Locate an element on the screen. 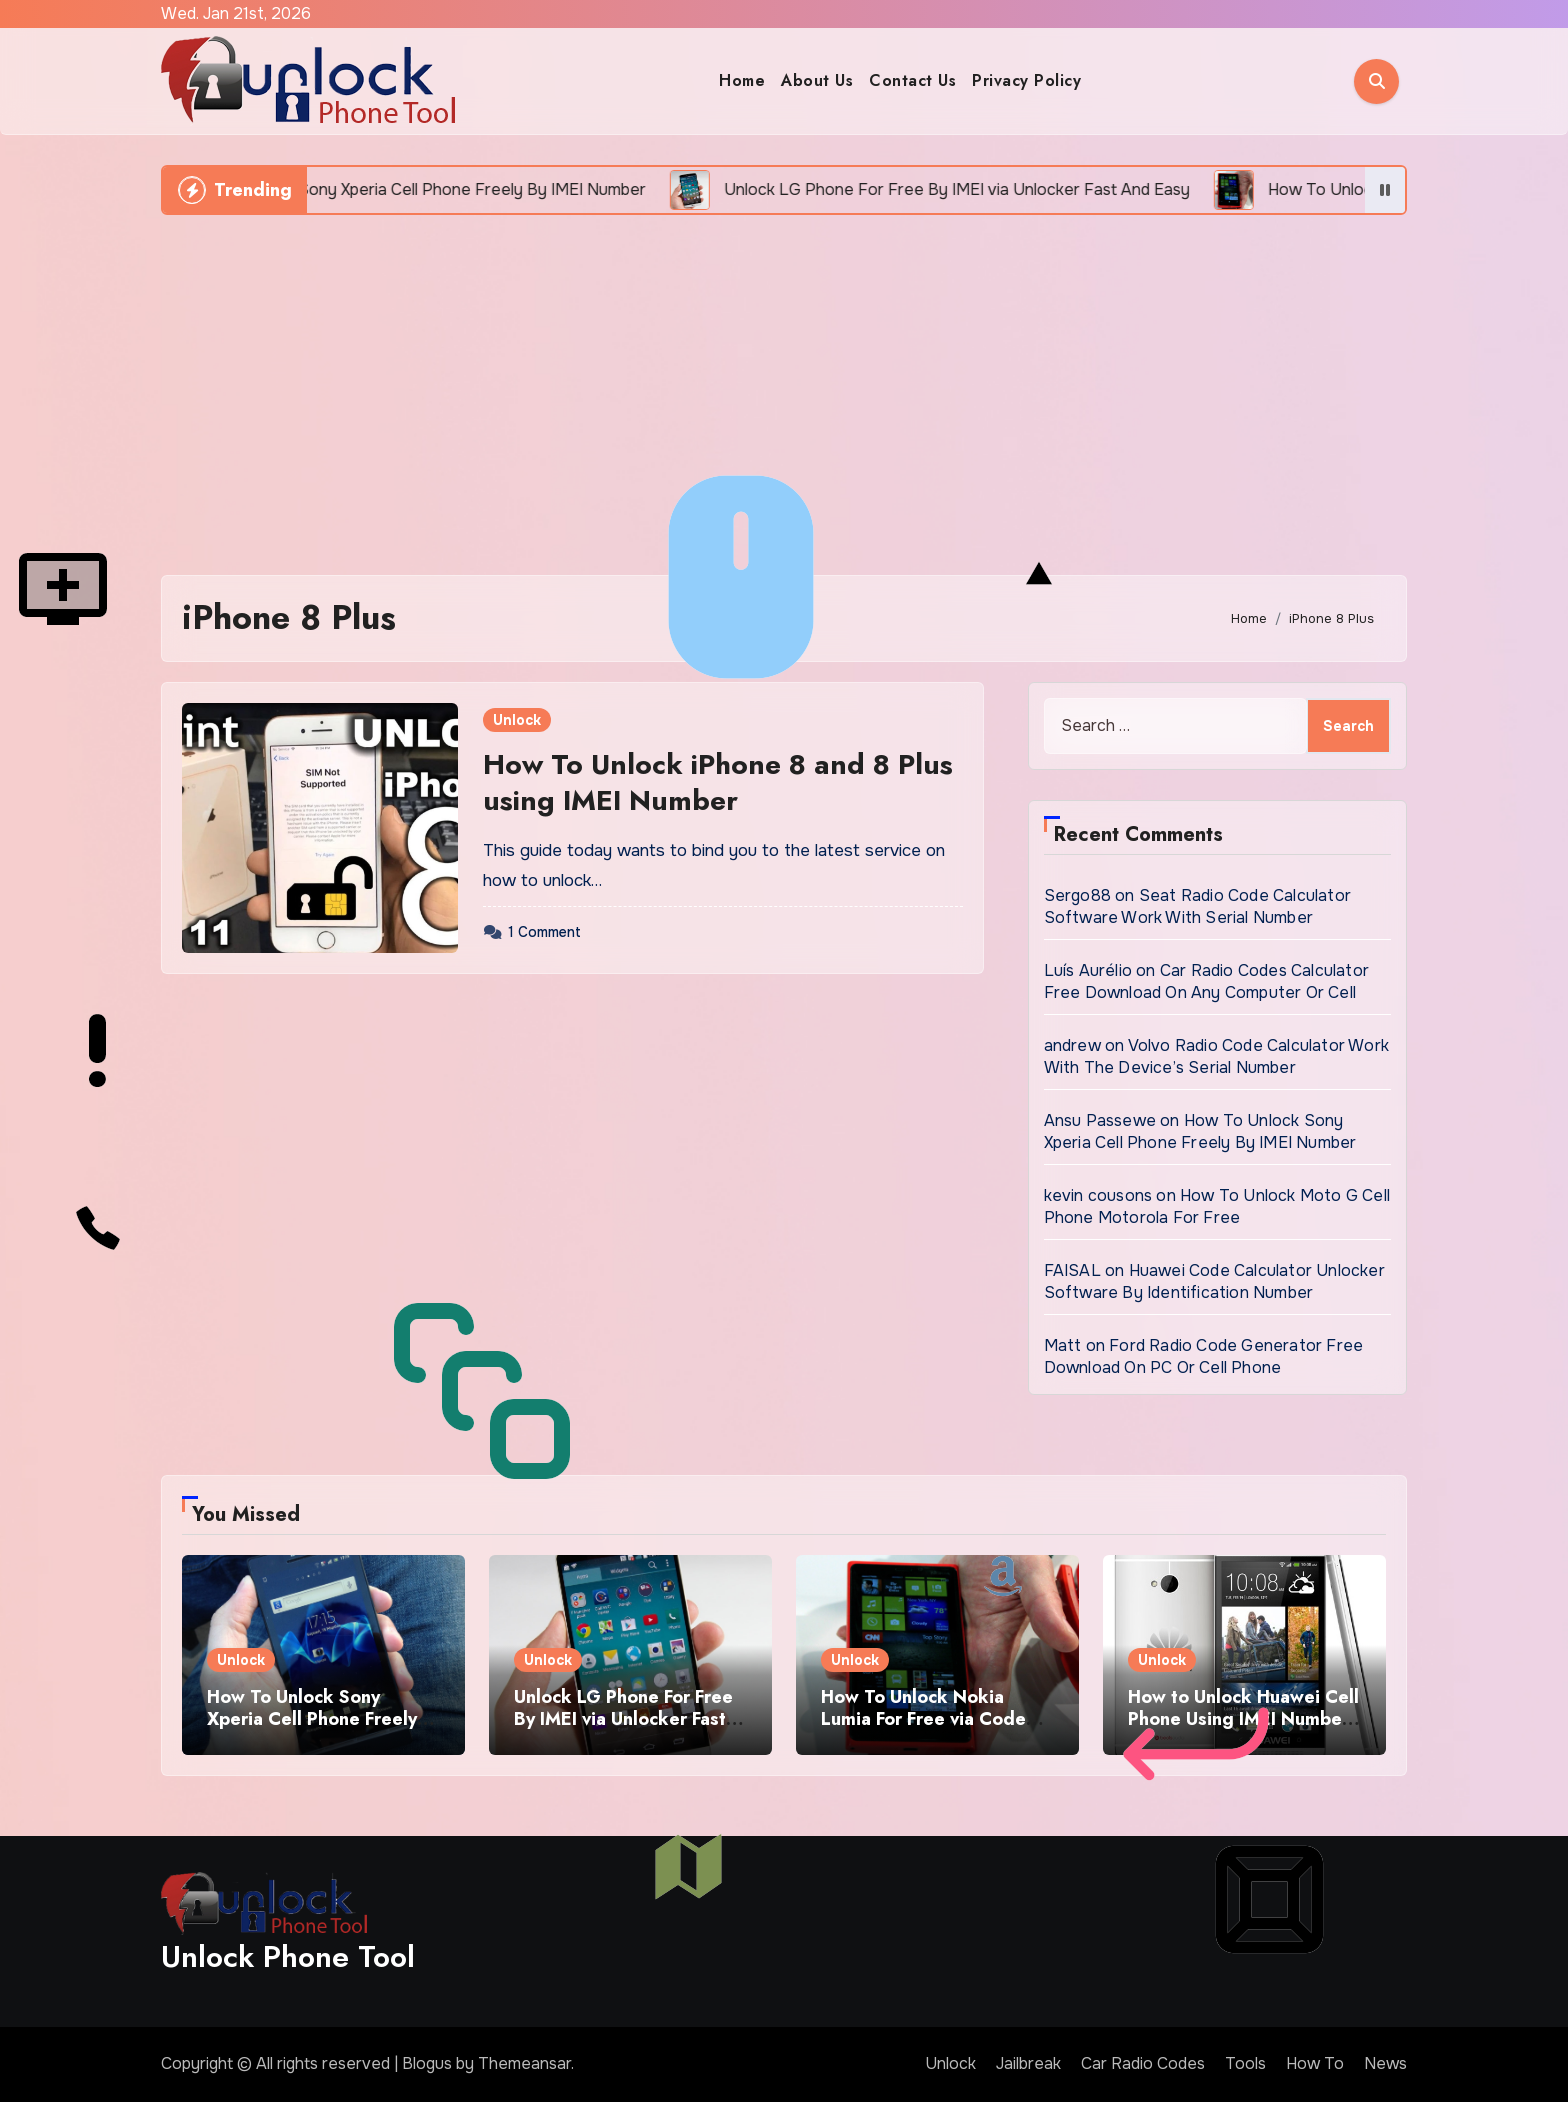 This screenshot has height=2102, width=1568. indicates high priority notification or alert is located at coordinates (97, 1050).